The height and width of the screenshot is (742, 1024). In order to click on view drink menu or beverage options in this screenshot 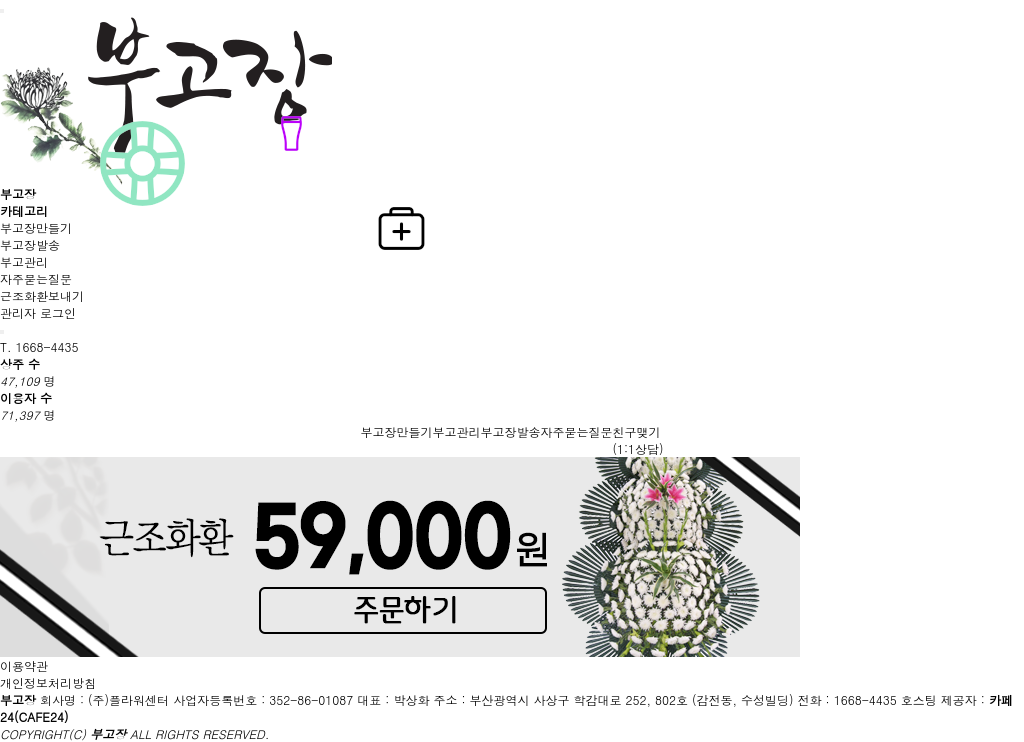, I will do `click(291, 133)`.